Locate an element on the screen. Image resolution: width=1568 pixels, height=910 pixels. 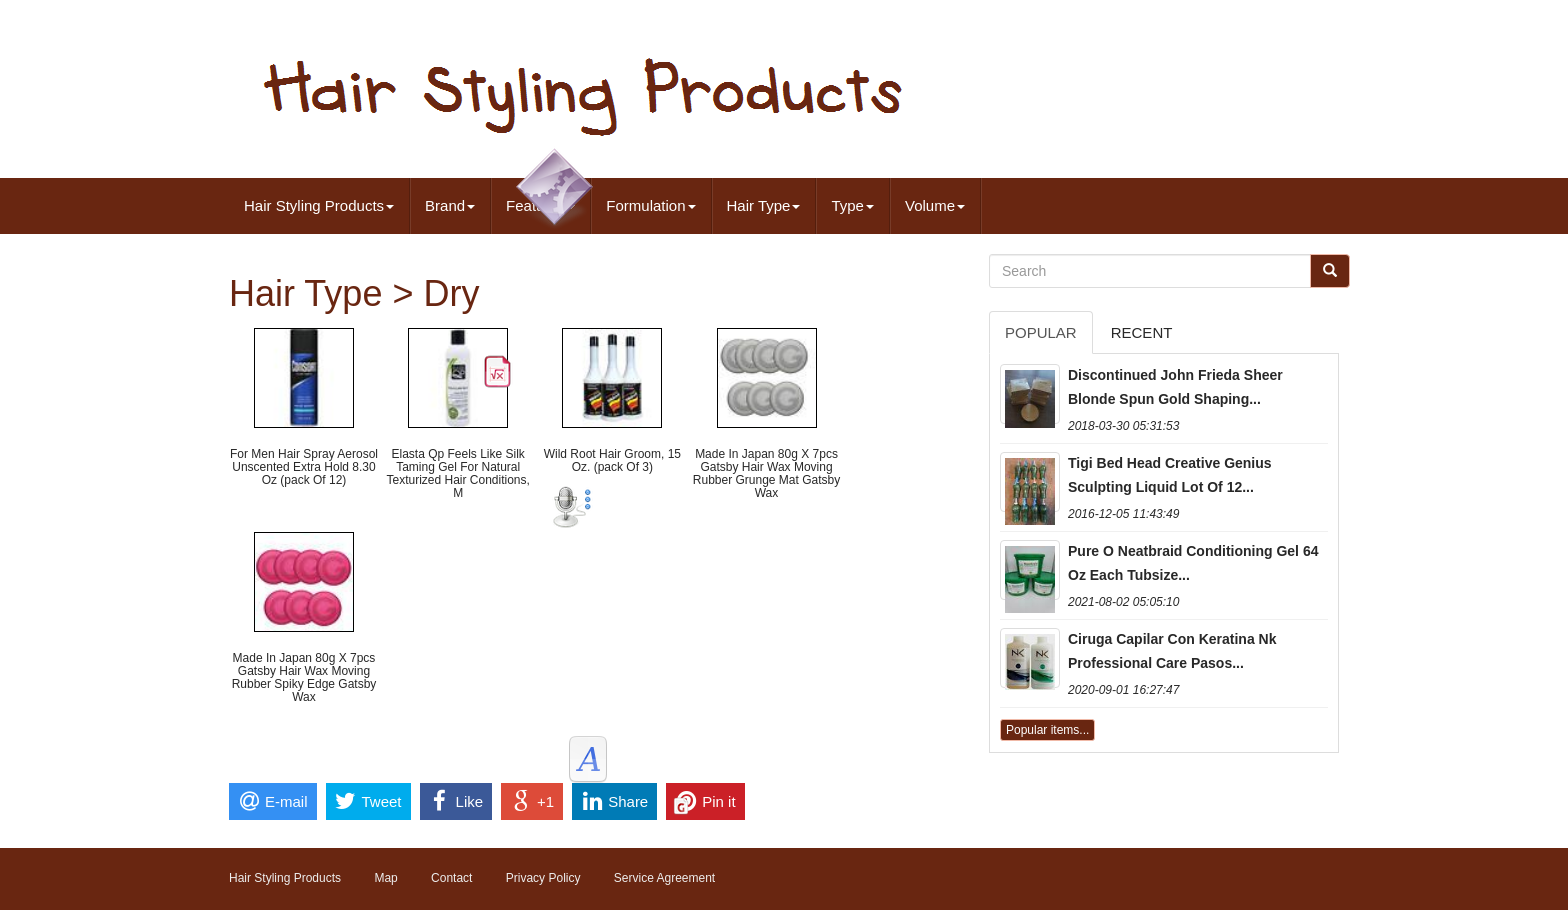
a G-code file used for CNC or 3D printing instructions is located at coordinates (681, 806).